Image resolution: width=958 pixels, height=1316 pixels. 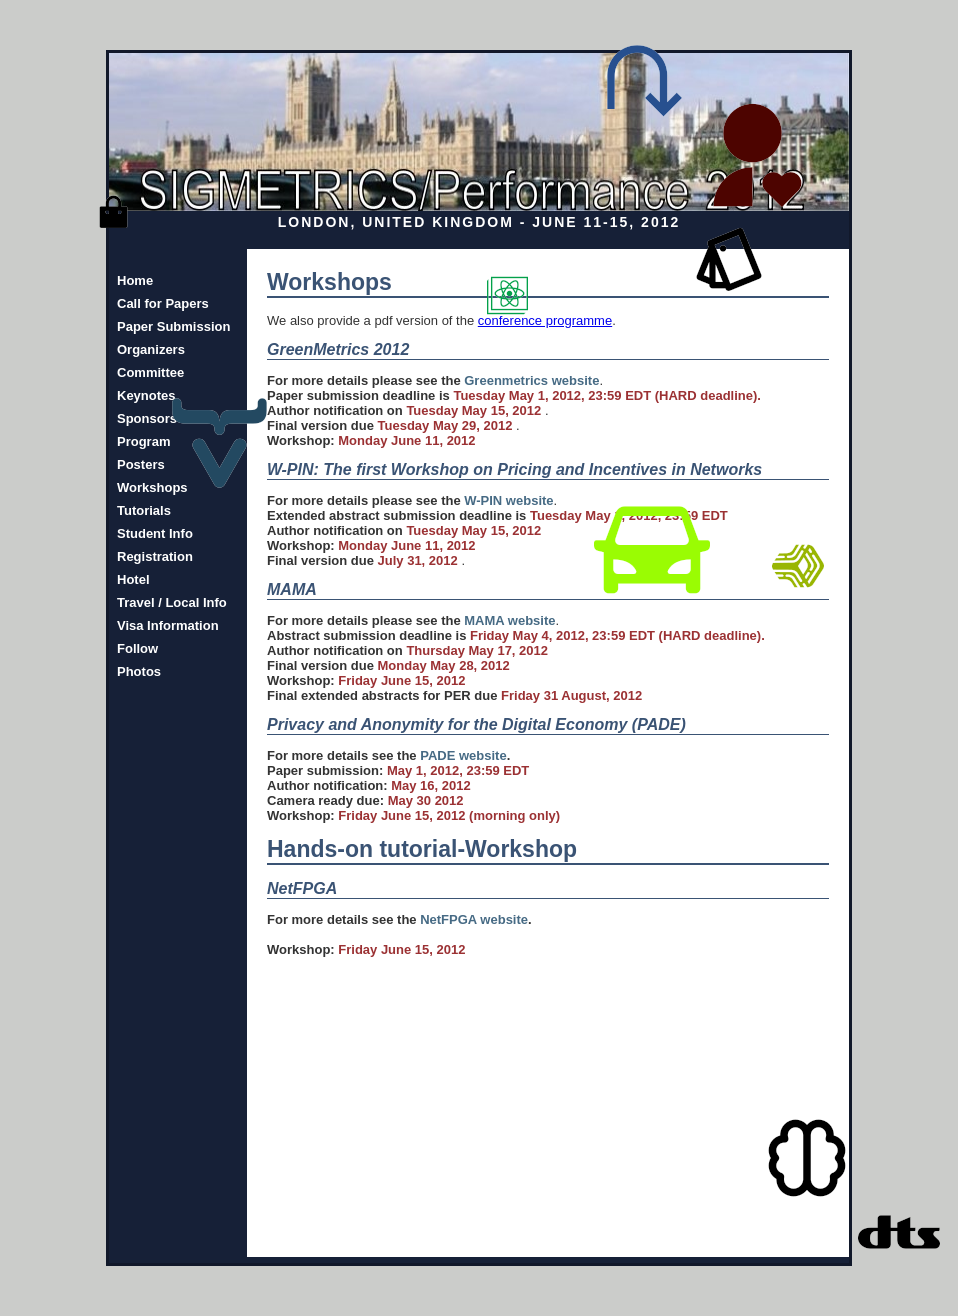 I want to click on go back to the previous screen or step, so click(x=641, y=79).